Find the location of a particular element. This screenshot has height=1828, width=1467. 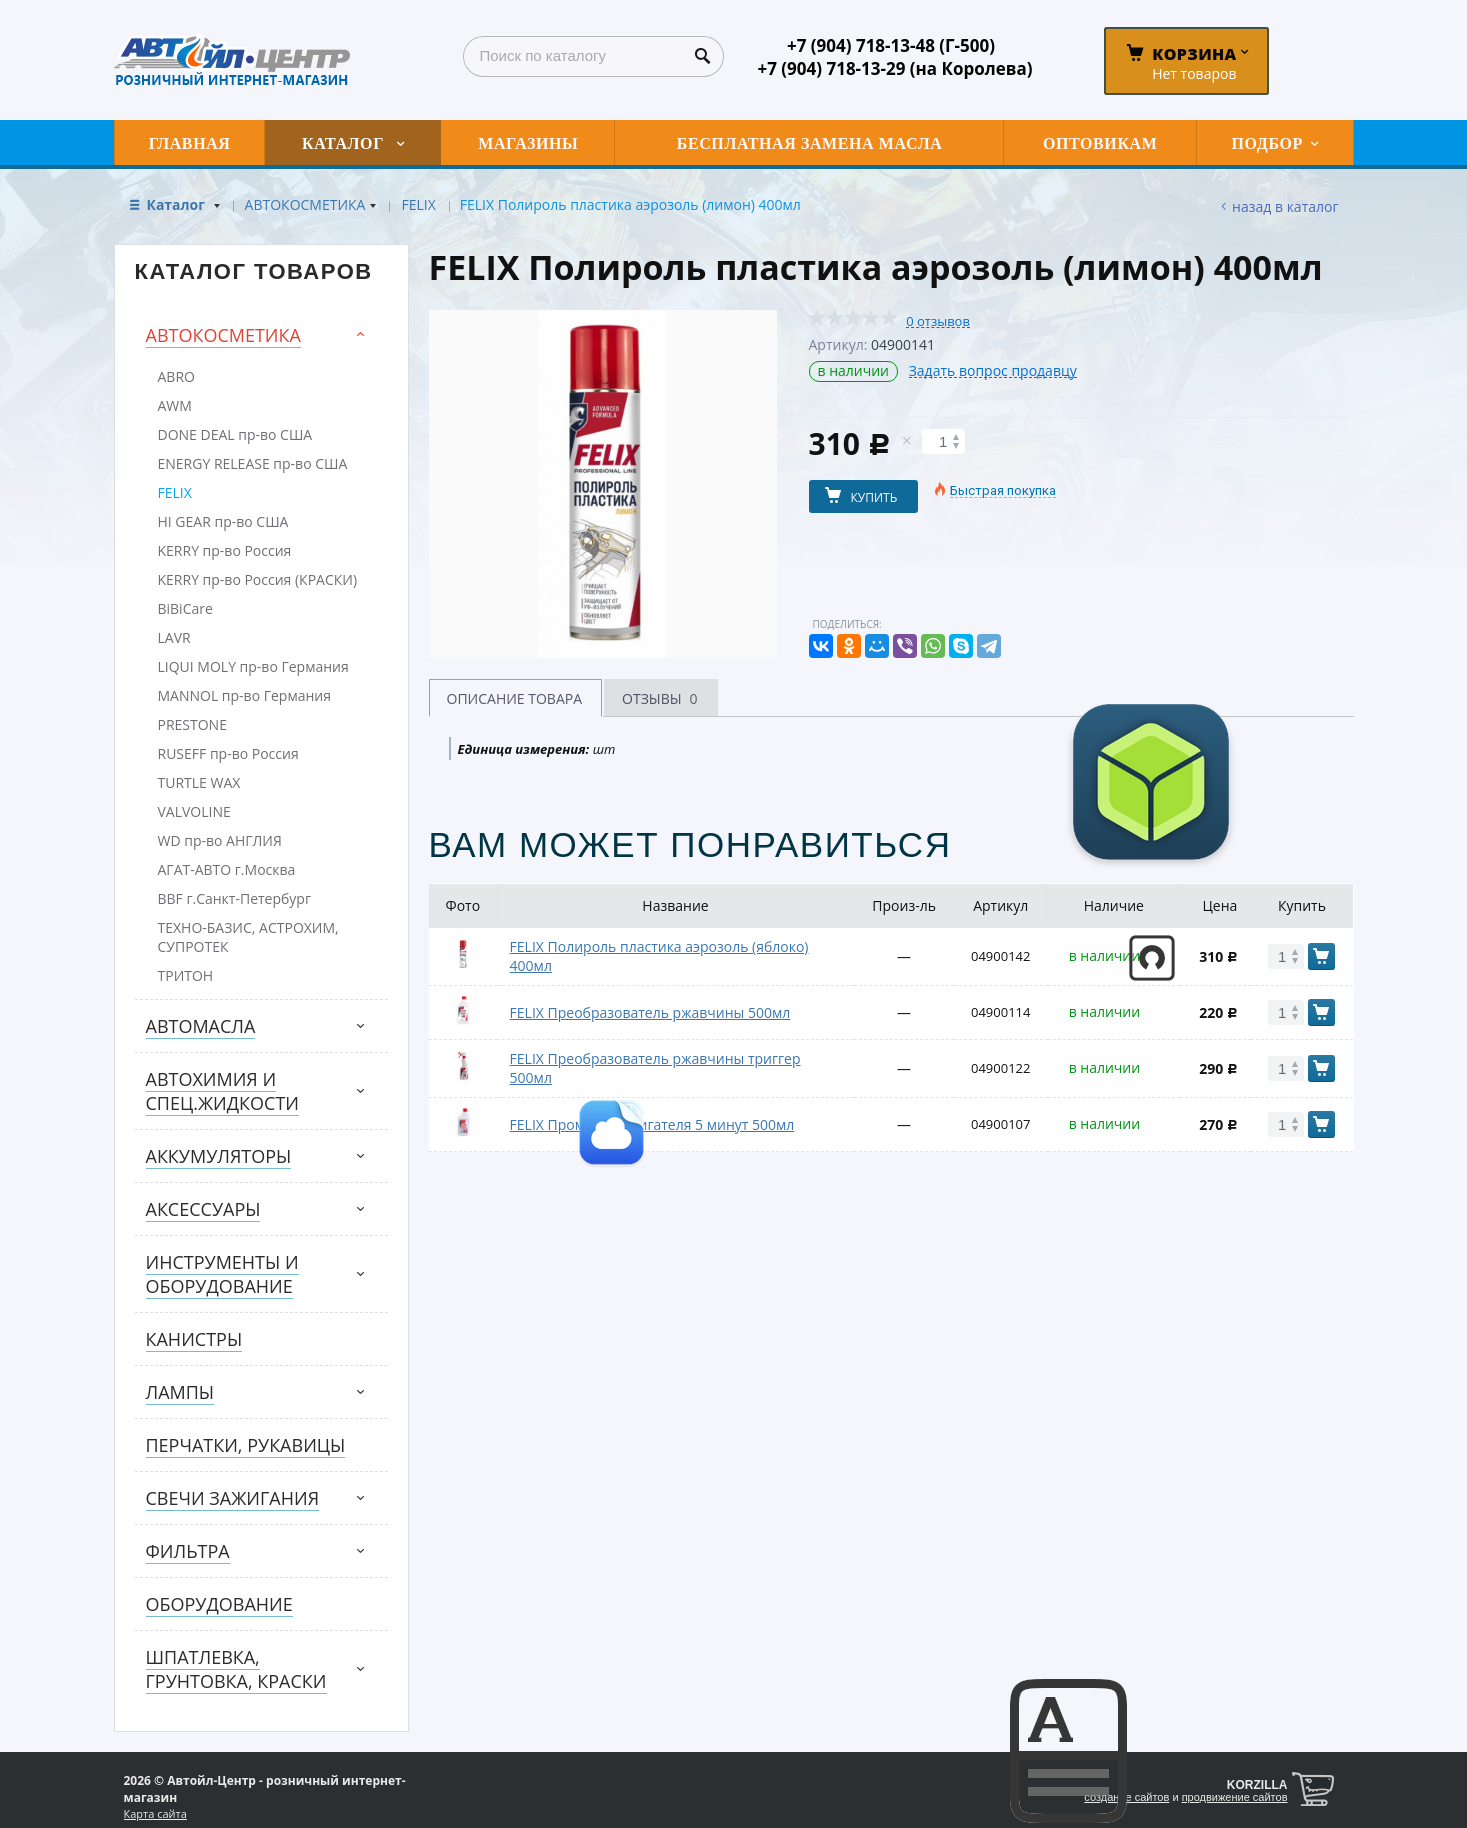

scan a document or image is located at coordinates (1073, 1751).